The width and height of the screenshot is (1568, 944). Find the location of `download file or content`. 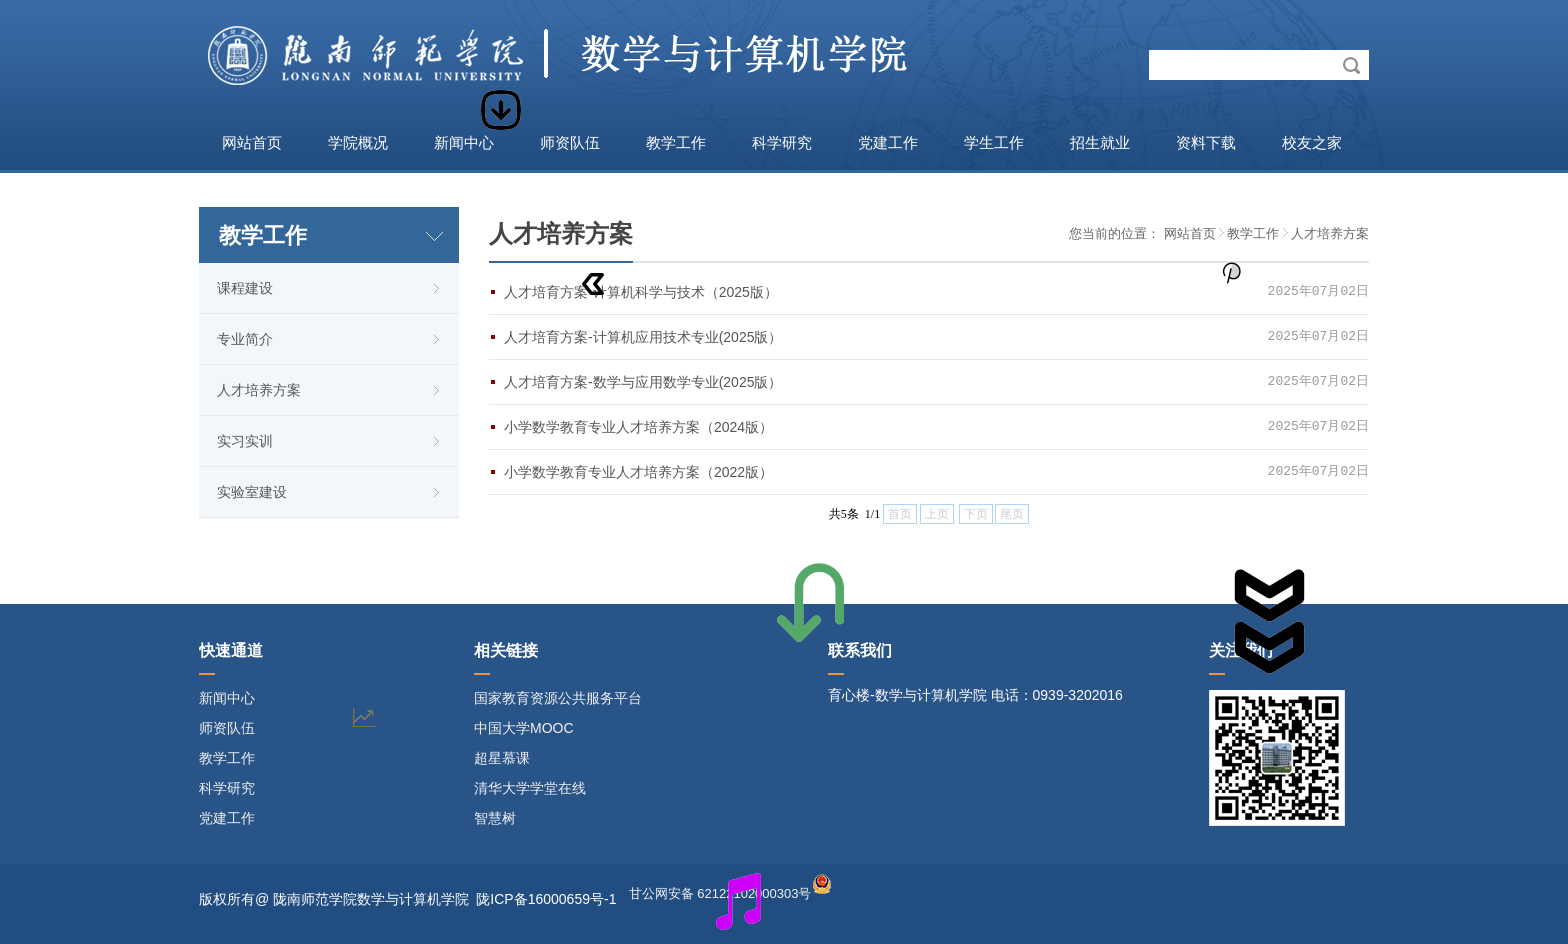

download file or content is located at coordinates (501, 110).